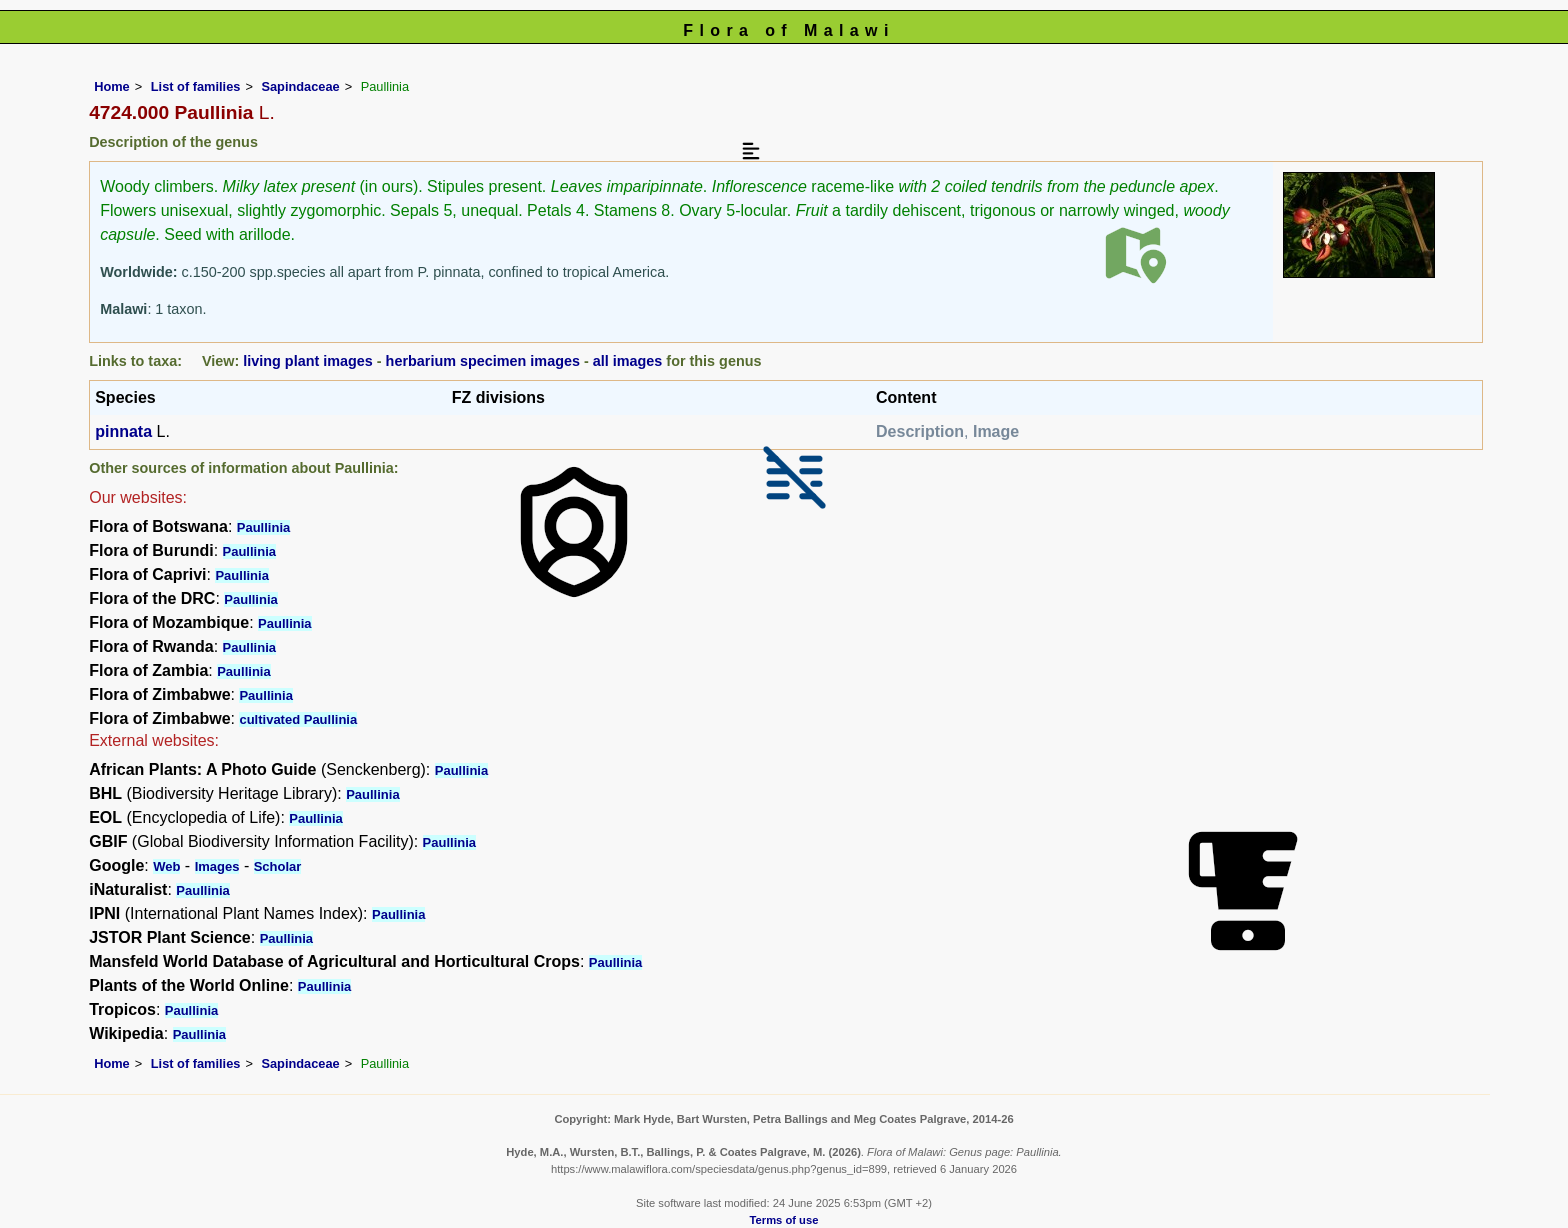  I want to click on view location on map, so click(1133, 253).